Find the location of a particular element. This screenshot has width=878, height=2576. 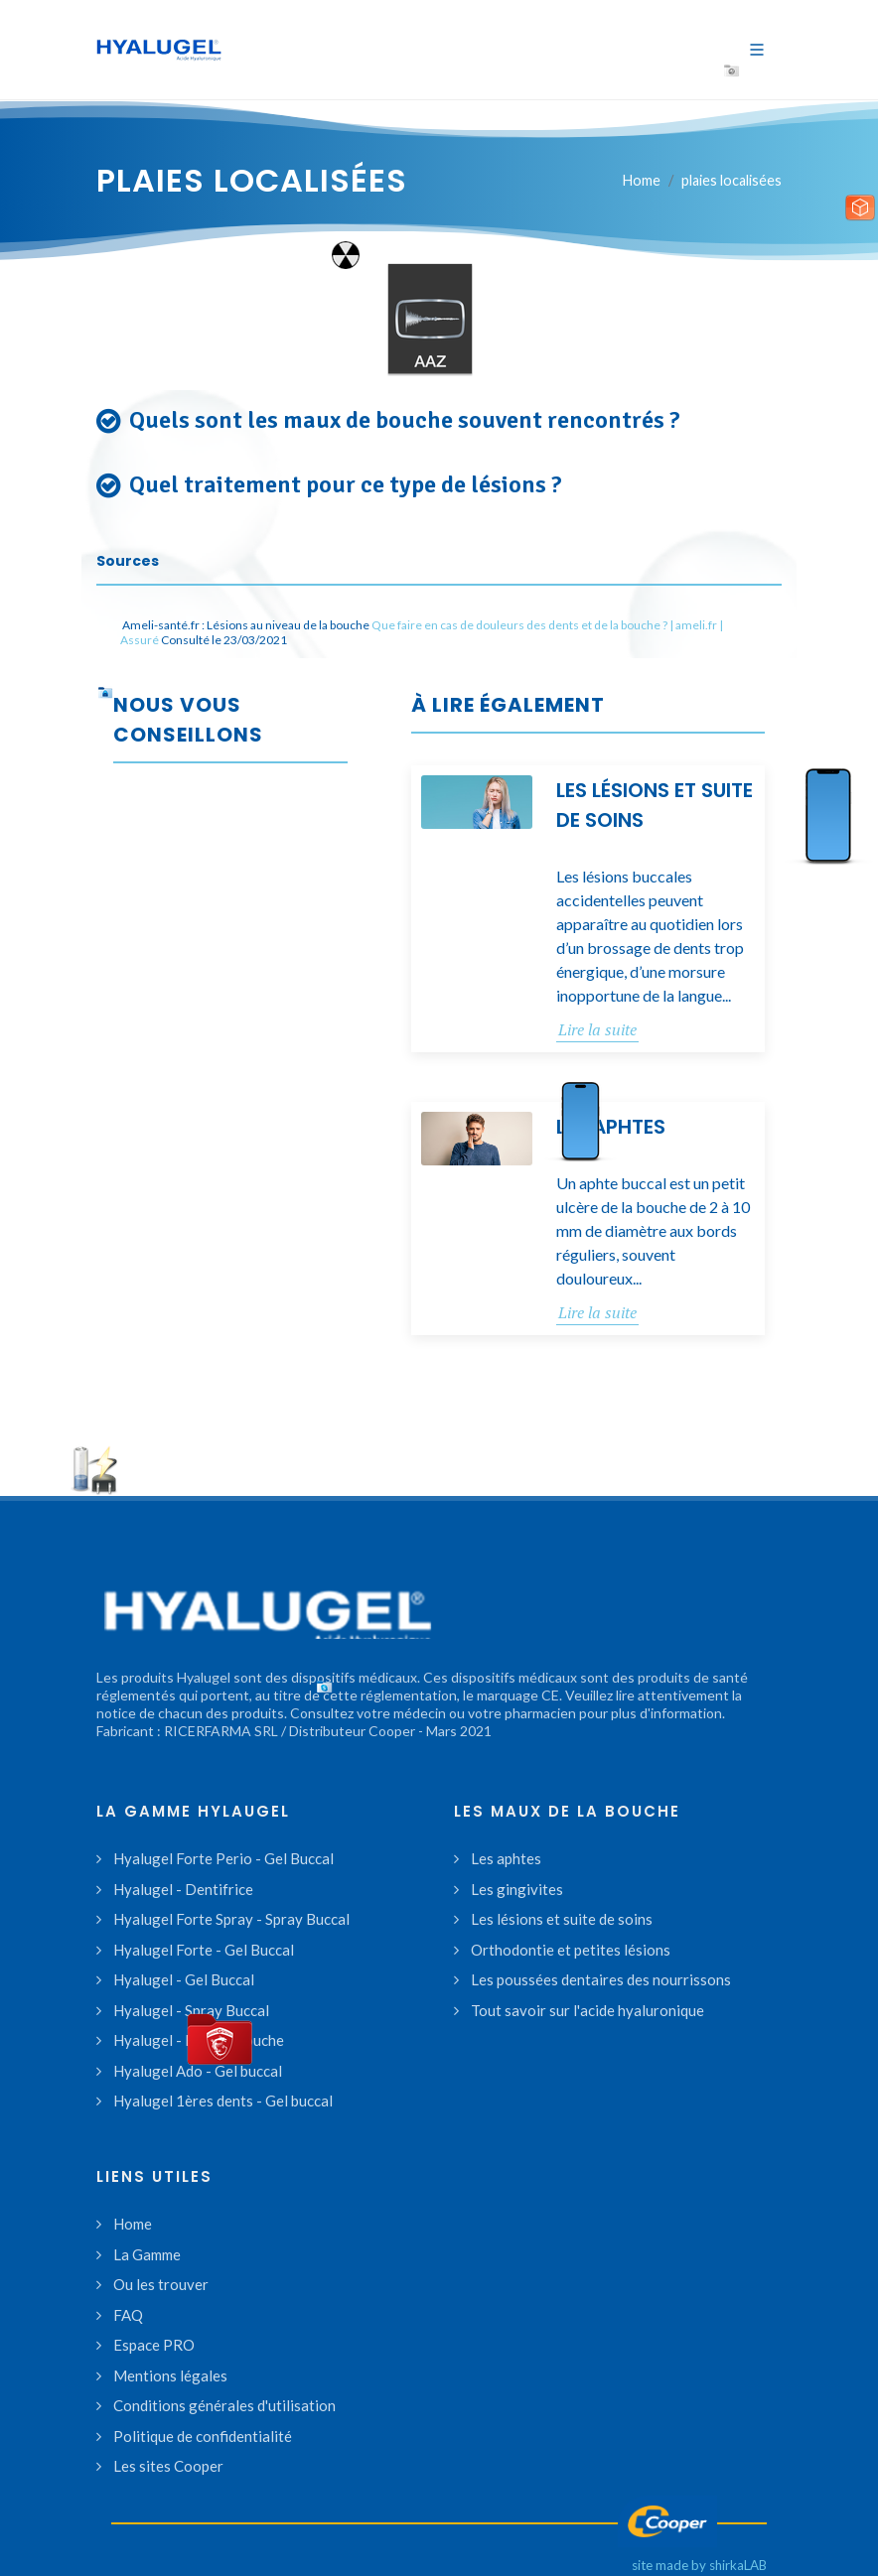

iPhone 14 Pro device icon is located at coordinates (580, 1122).